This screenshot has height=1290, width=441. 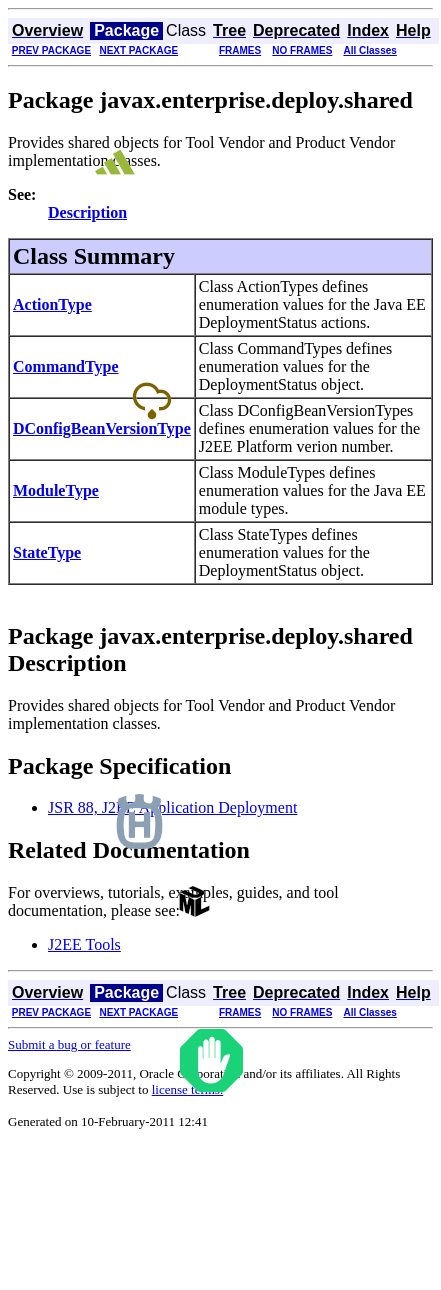 I want to click on adblock browser extension logo, so click(x=211, y=1060).